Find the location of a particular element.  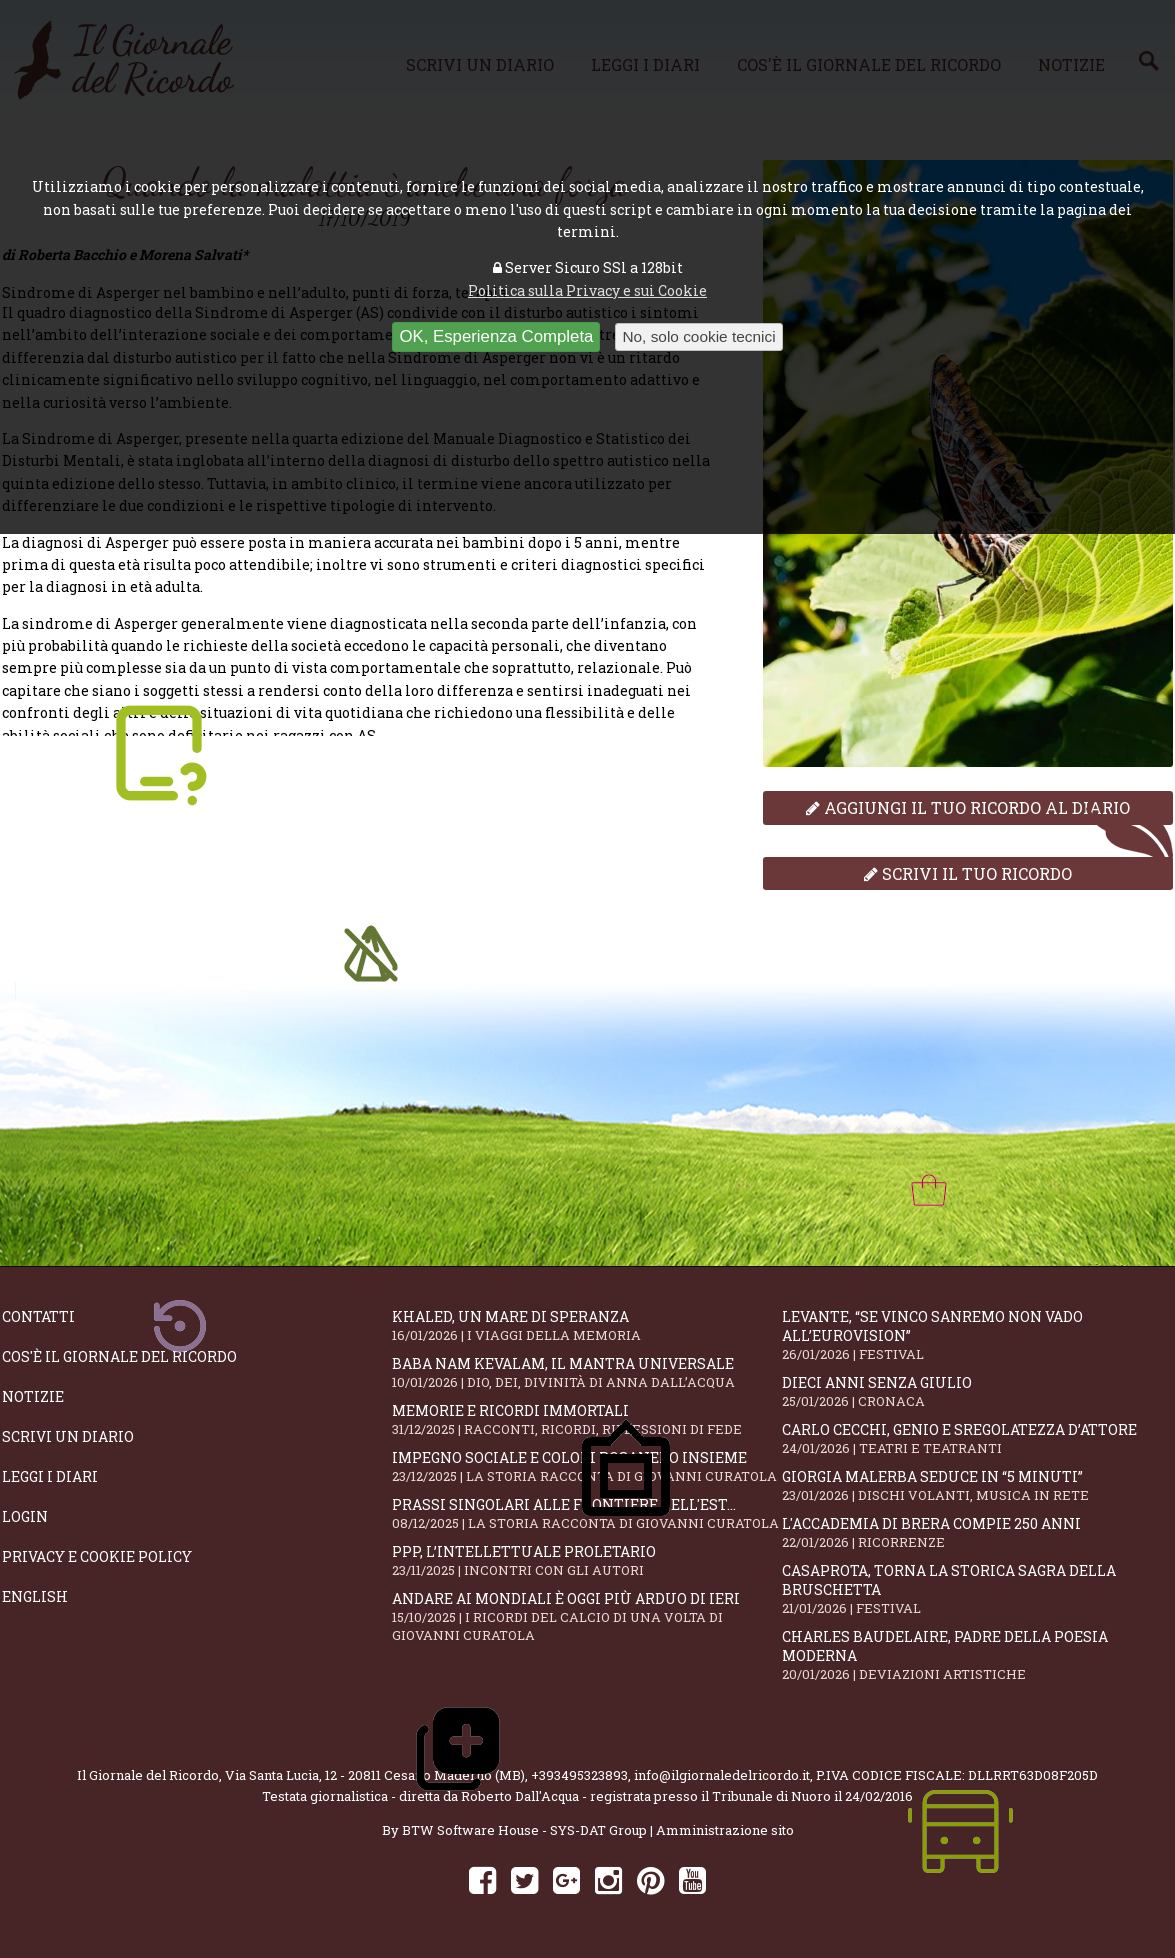

view bus routes or schedules is located at coordinates (960, 1831).